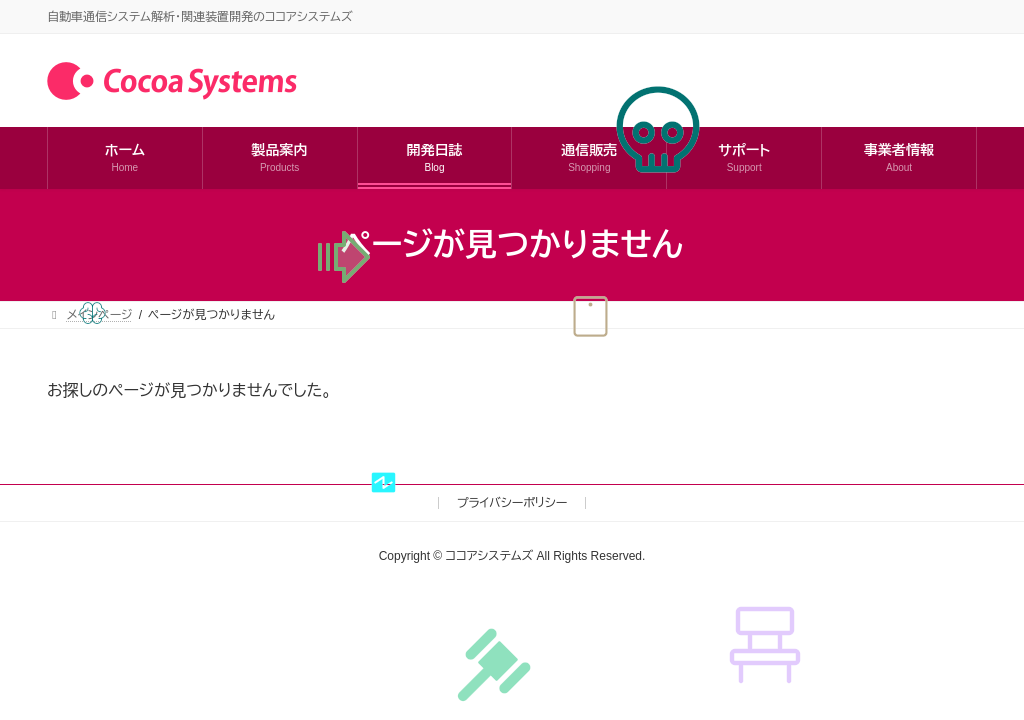  Describe the element at coordinates (342, 257) in the screenshot. I see `skip forward or advance to next item` at that location.